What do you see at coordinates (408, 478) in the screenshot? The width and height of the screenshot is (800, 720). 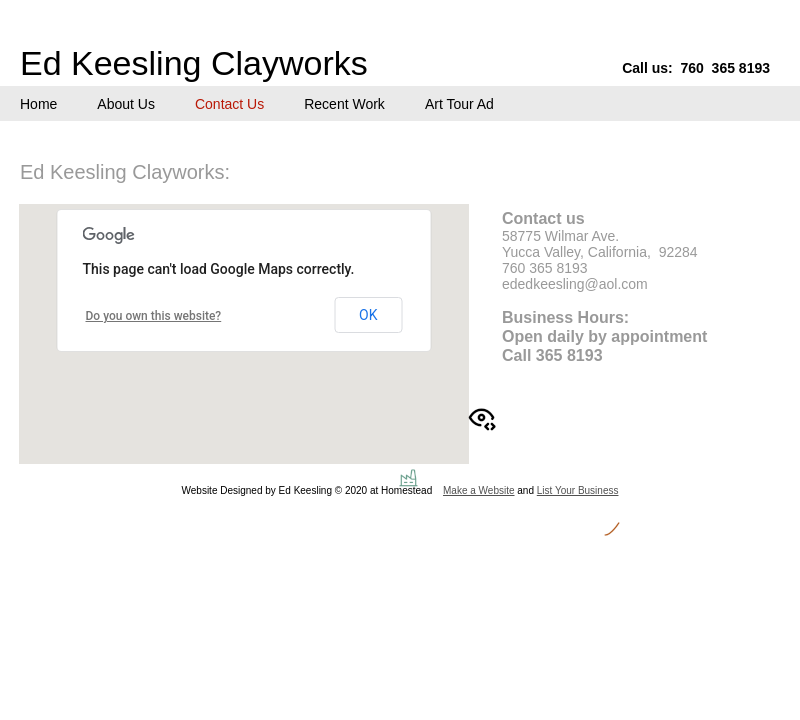 I see `view manufacturing or production facilities` at bounding box center [408, 478].